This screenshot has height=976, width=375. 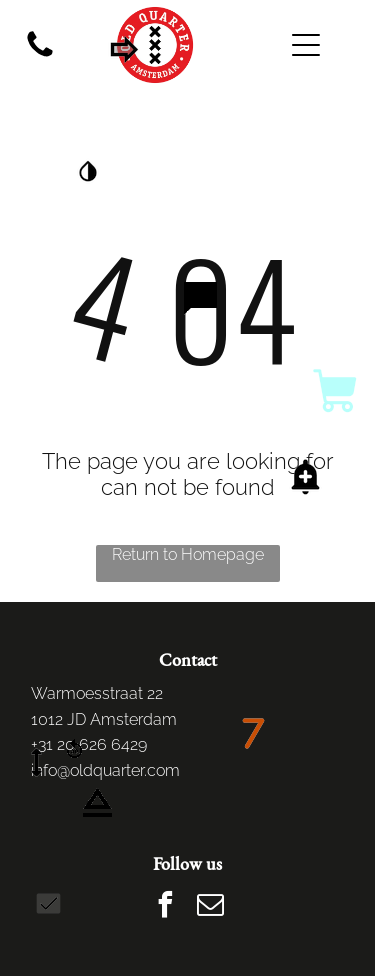 I want to click on toggle color inversion or contrast settings, so click(x=88, y=171).